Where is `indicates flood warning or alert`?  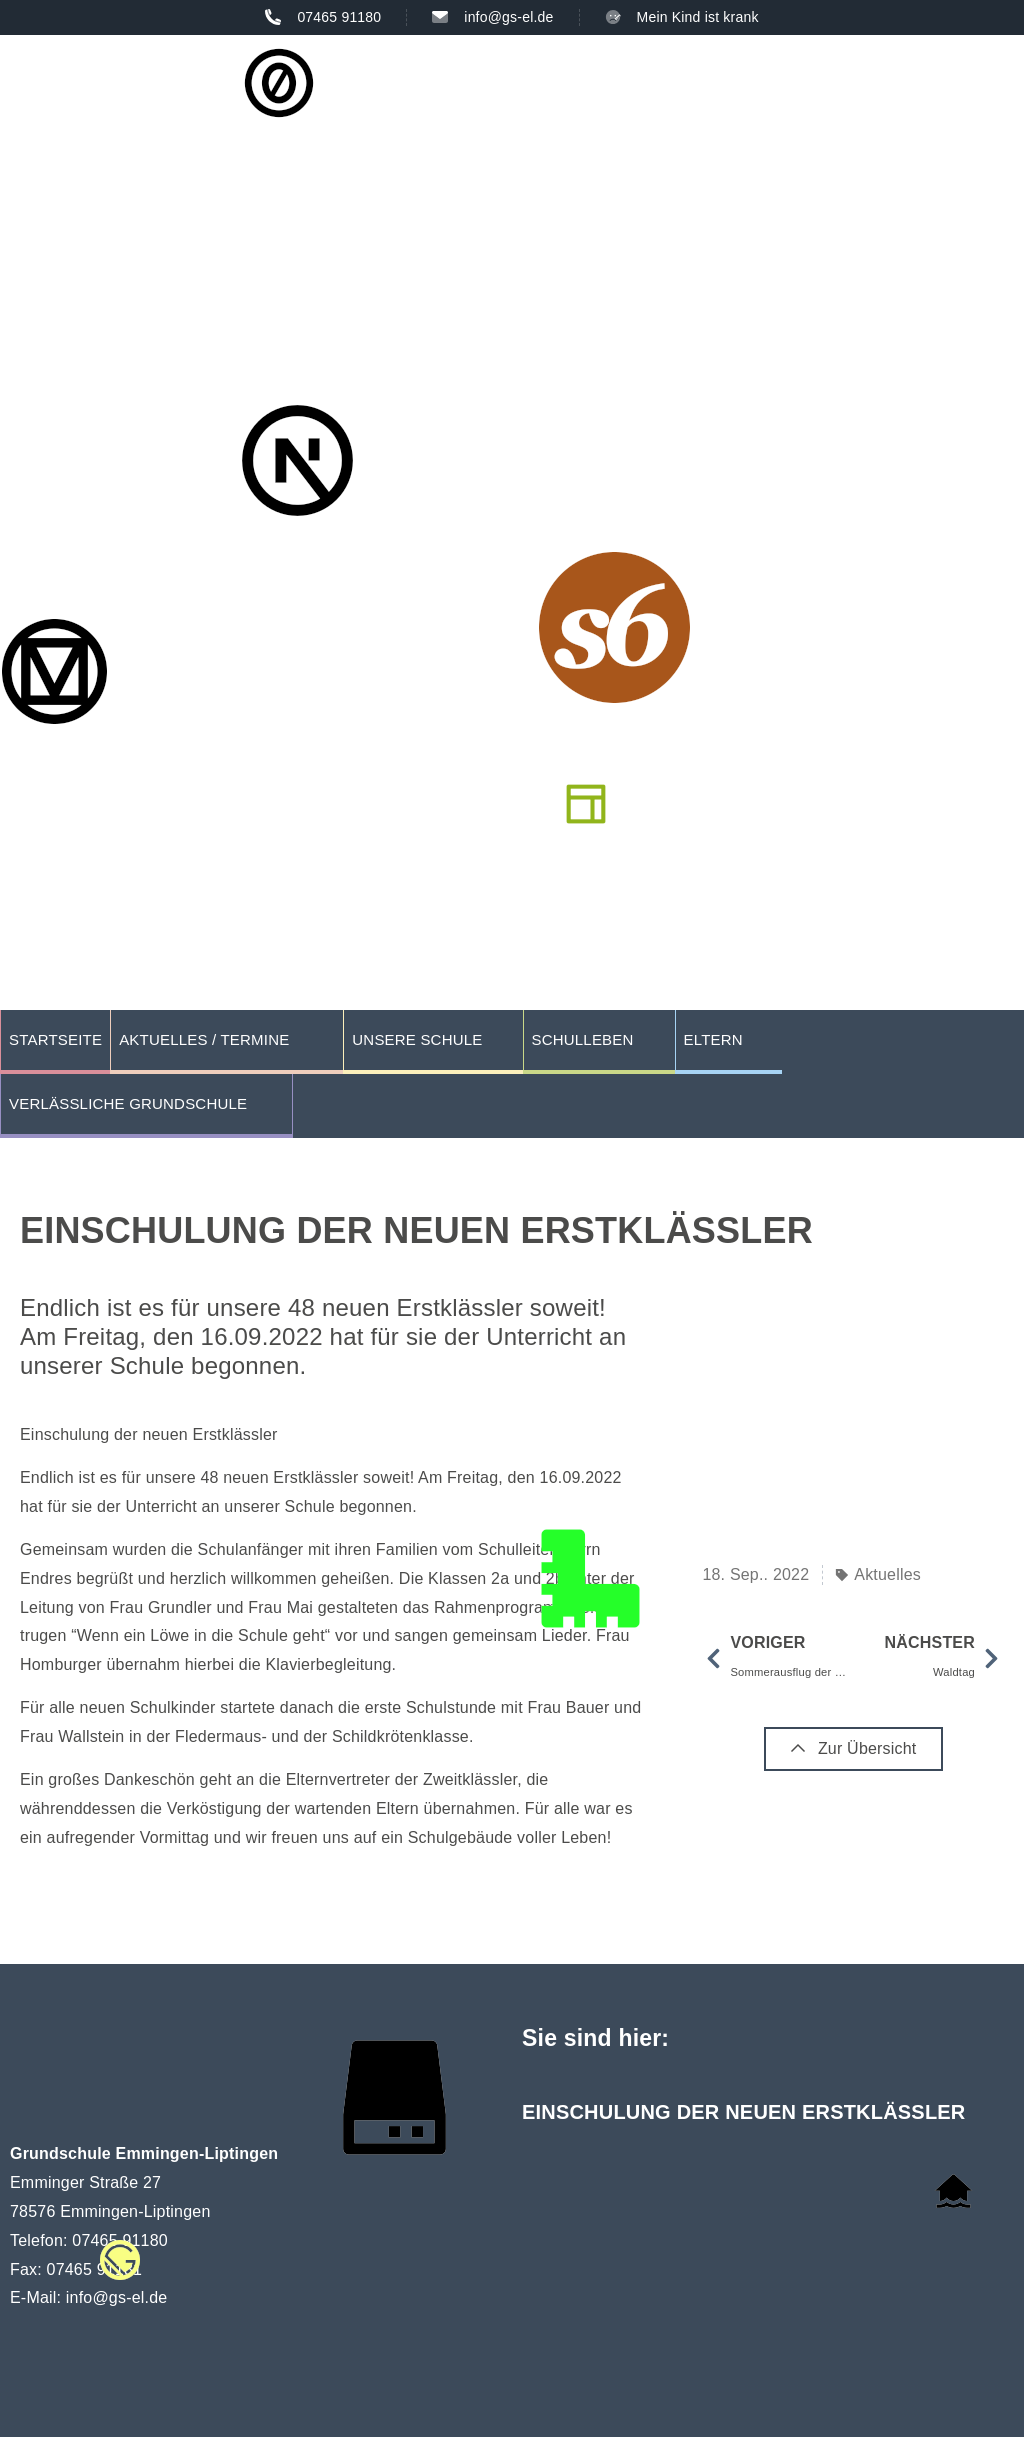 indicates flood warning or alert is located at coordinates (953, 2192).